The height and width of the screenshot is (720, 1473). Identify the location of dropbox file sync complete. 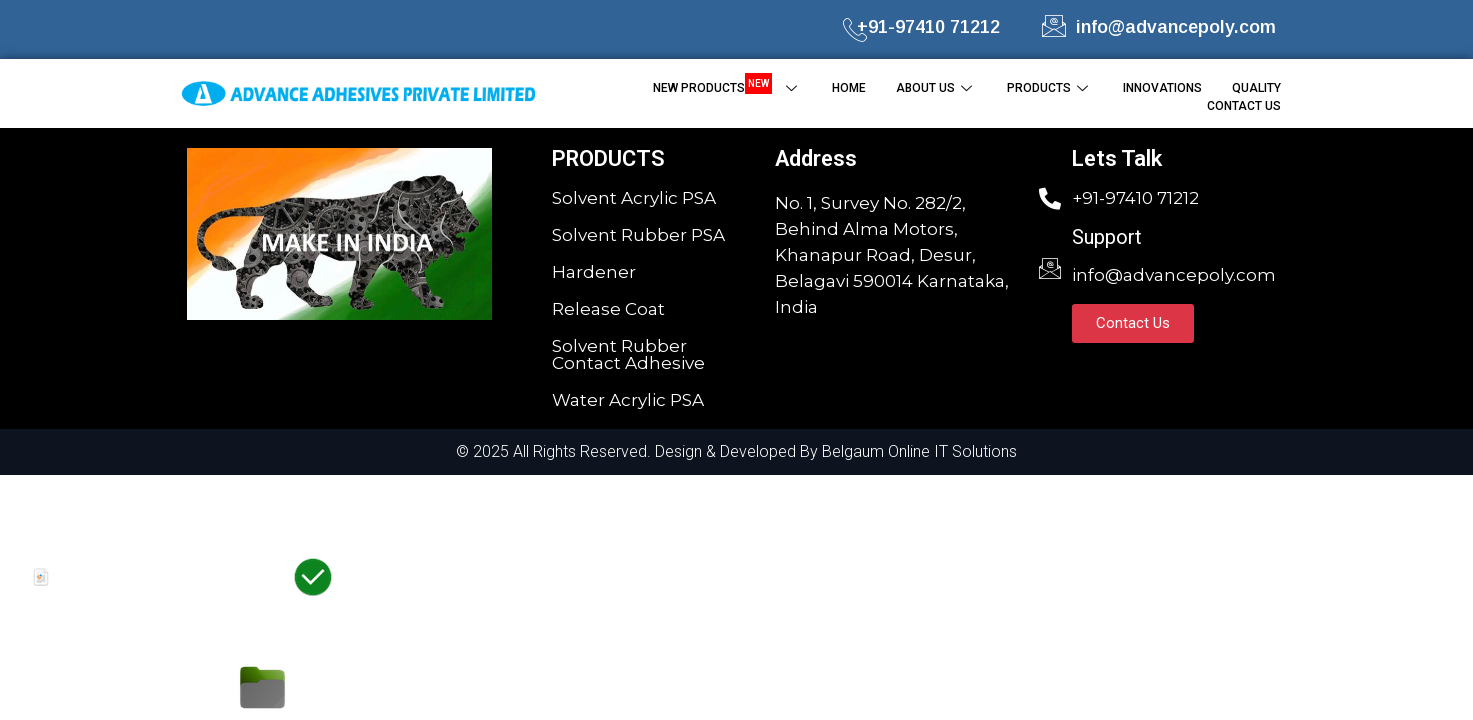
(313, 577).